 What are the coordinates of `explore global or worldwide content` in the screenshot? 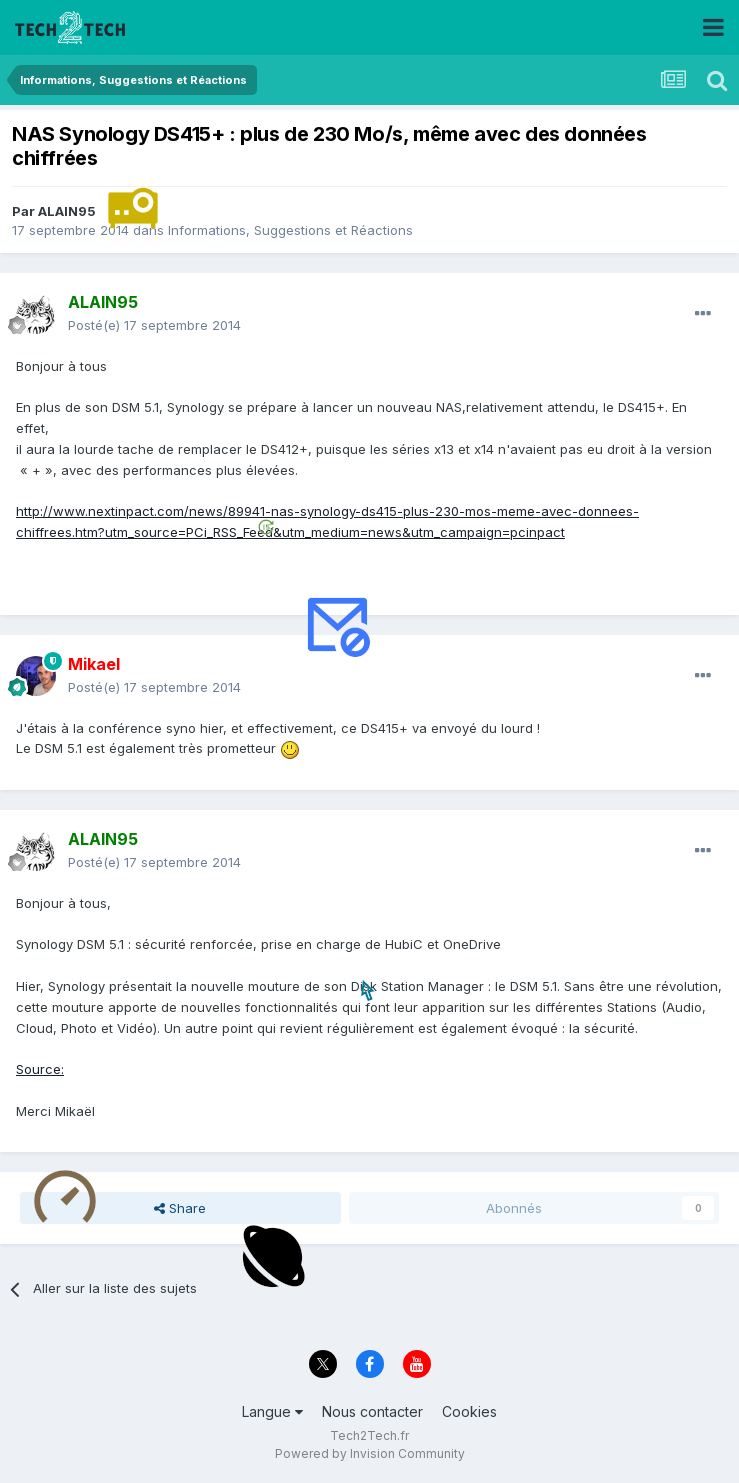 It's located at (272, 1257).